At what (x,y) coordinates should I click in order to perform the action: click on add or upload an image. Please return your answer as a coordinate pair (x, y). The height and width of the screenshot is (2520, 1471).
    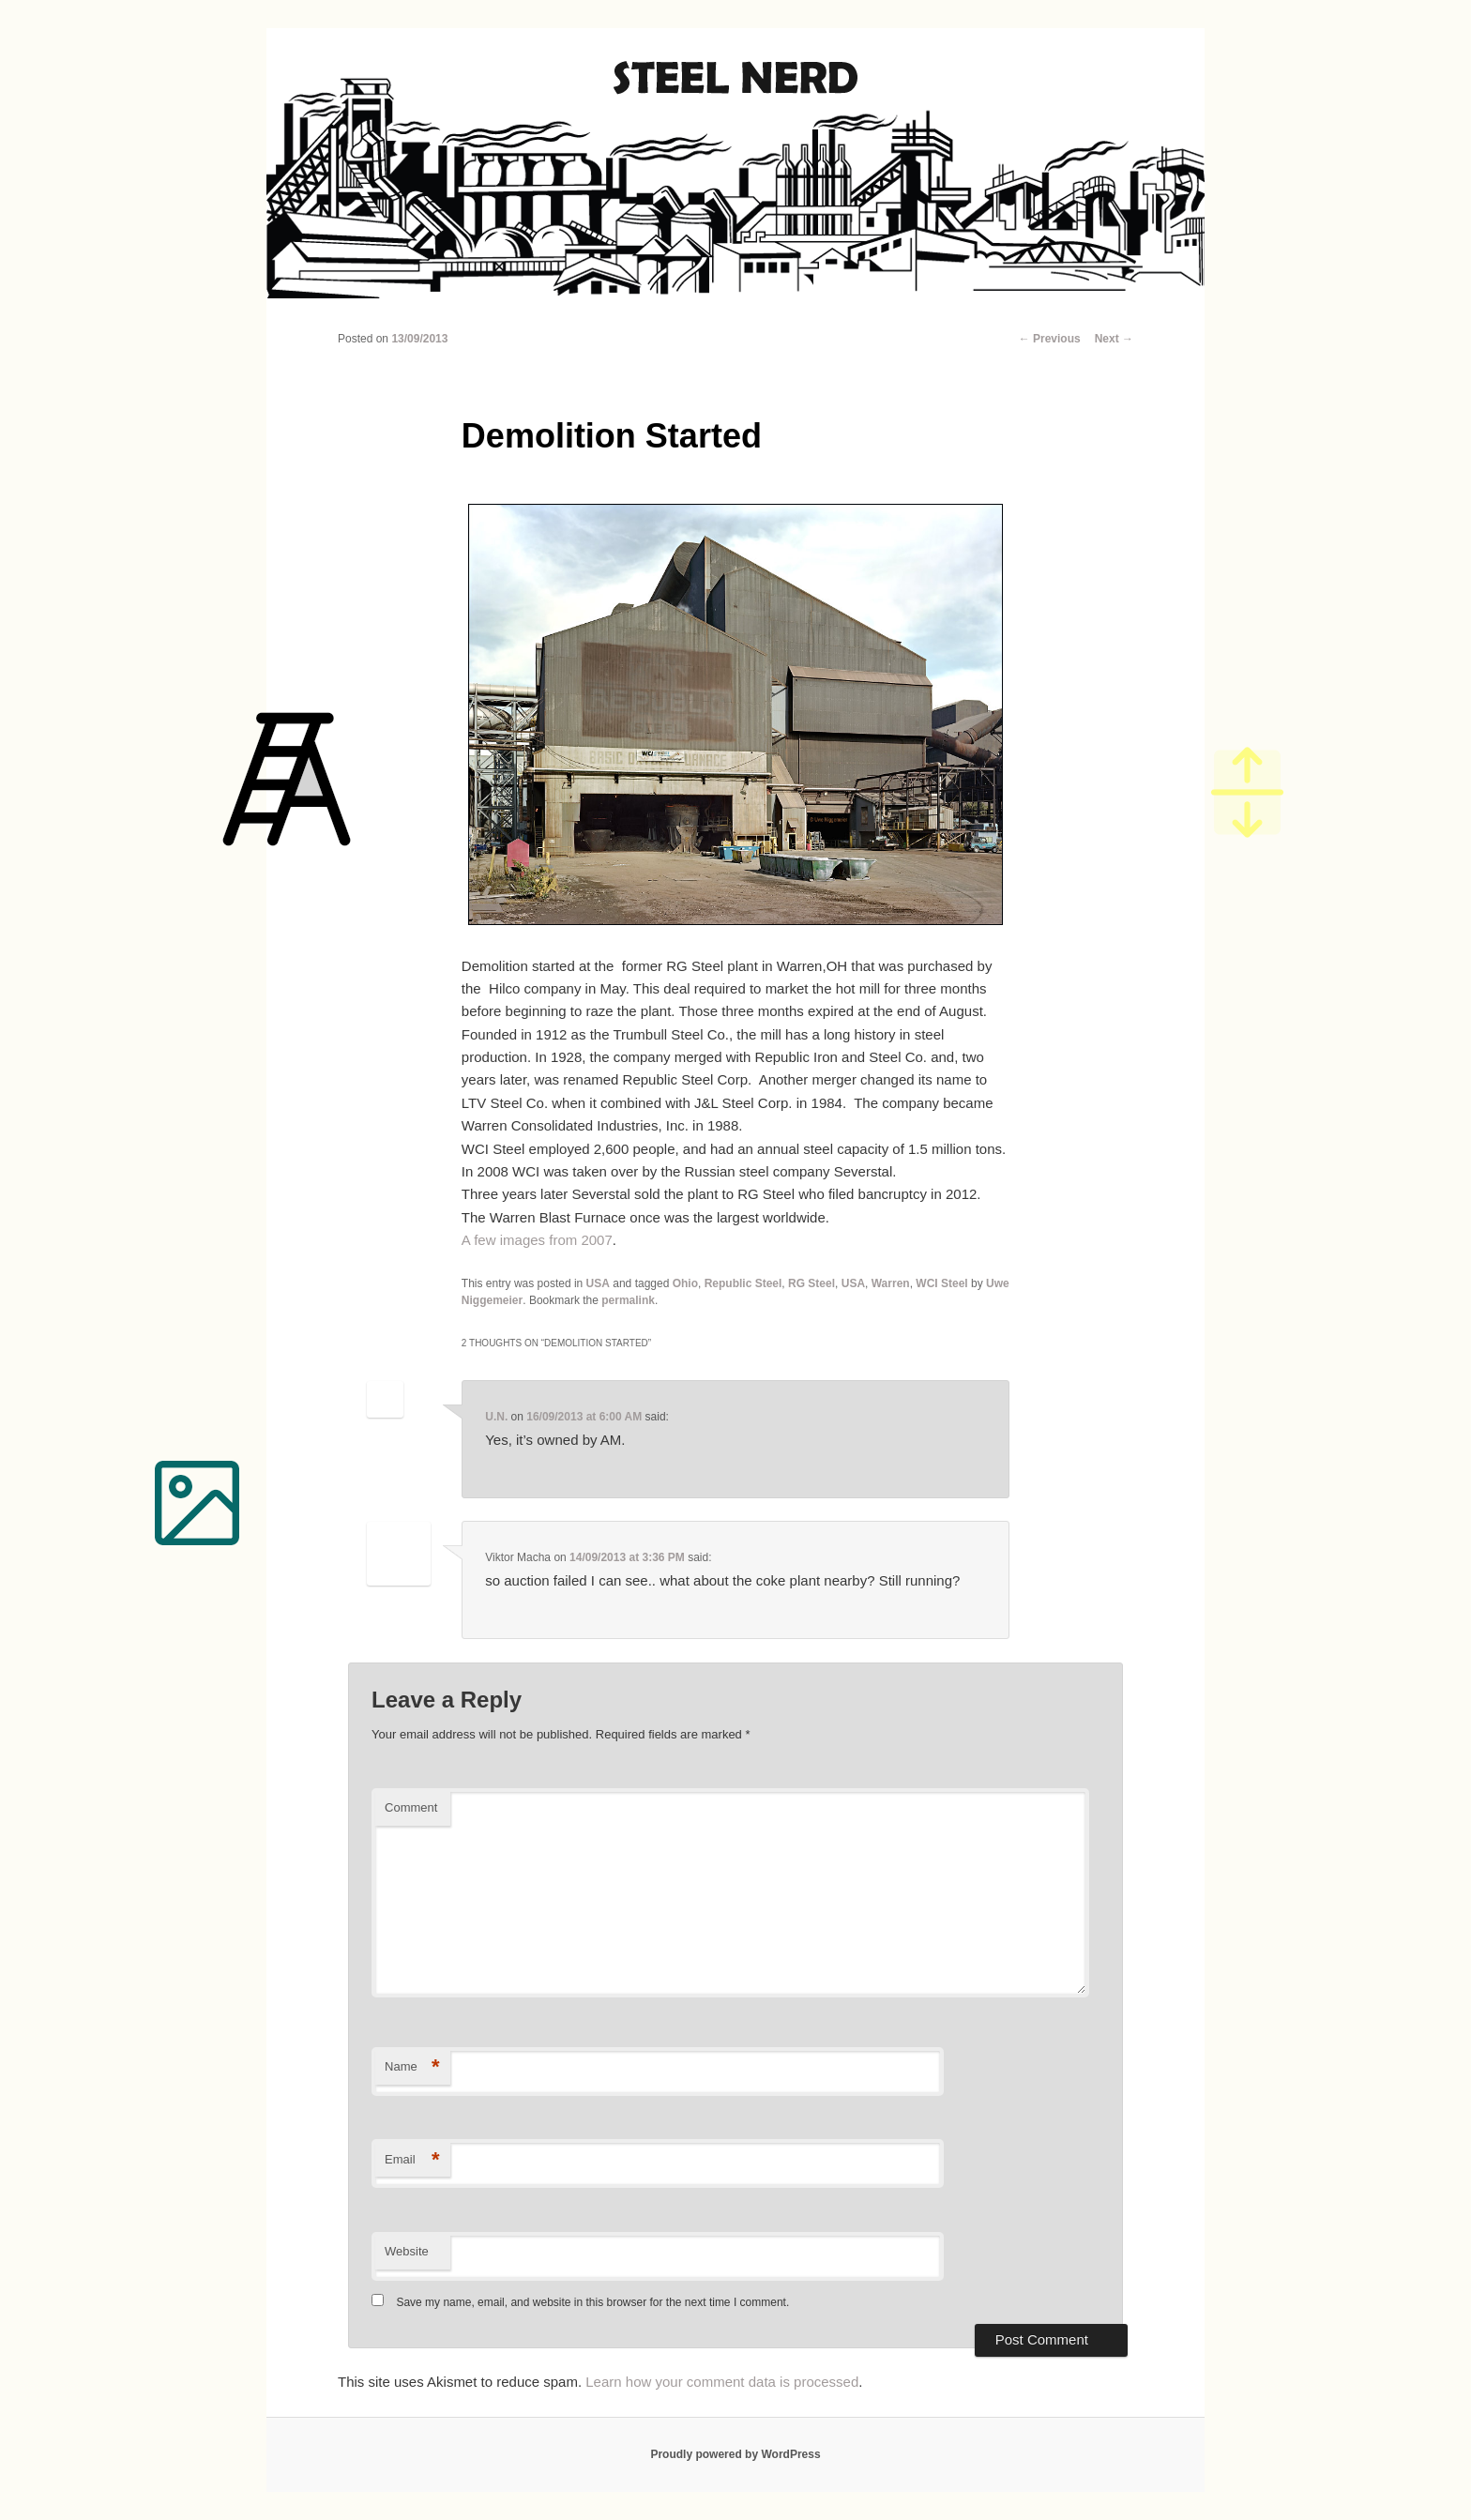
    Looking at the image, I should click on (197, 1503).